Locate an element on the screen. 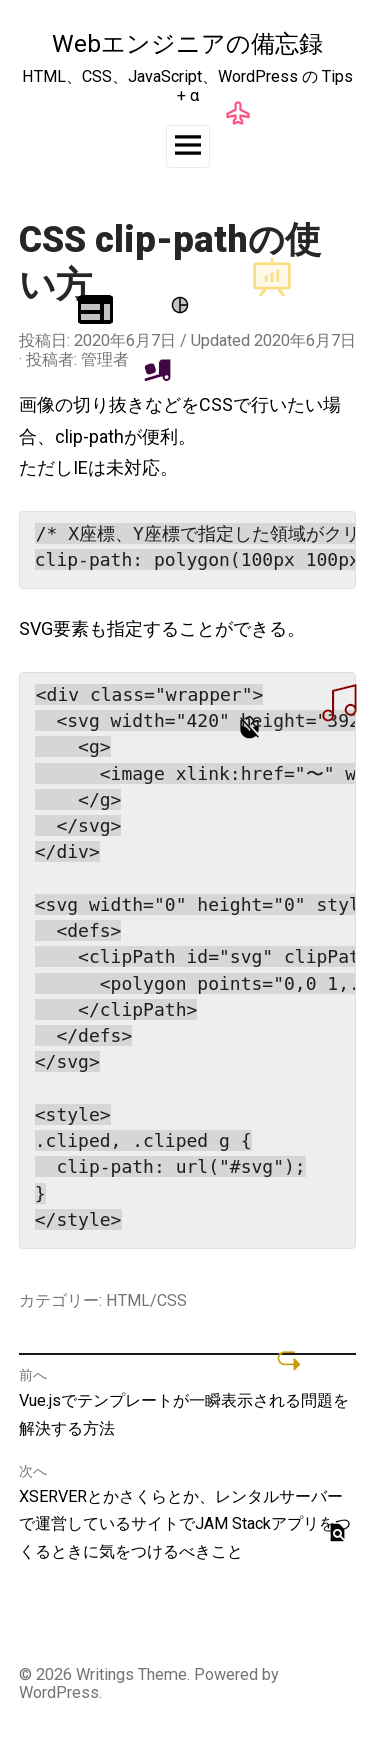 The image size is (375, 1743). access music or audio player is located at coordinates (341, 703).